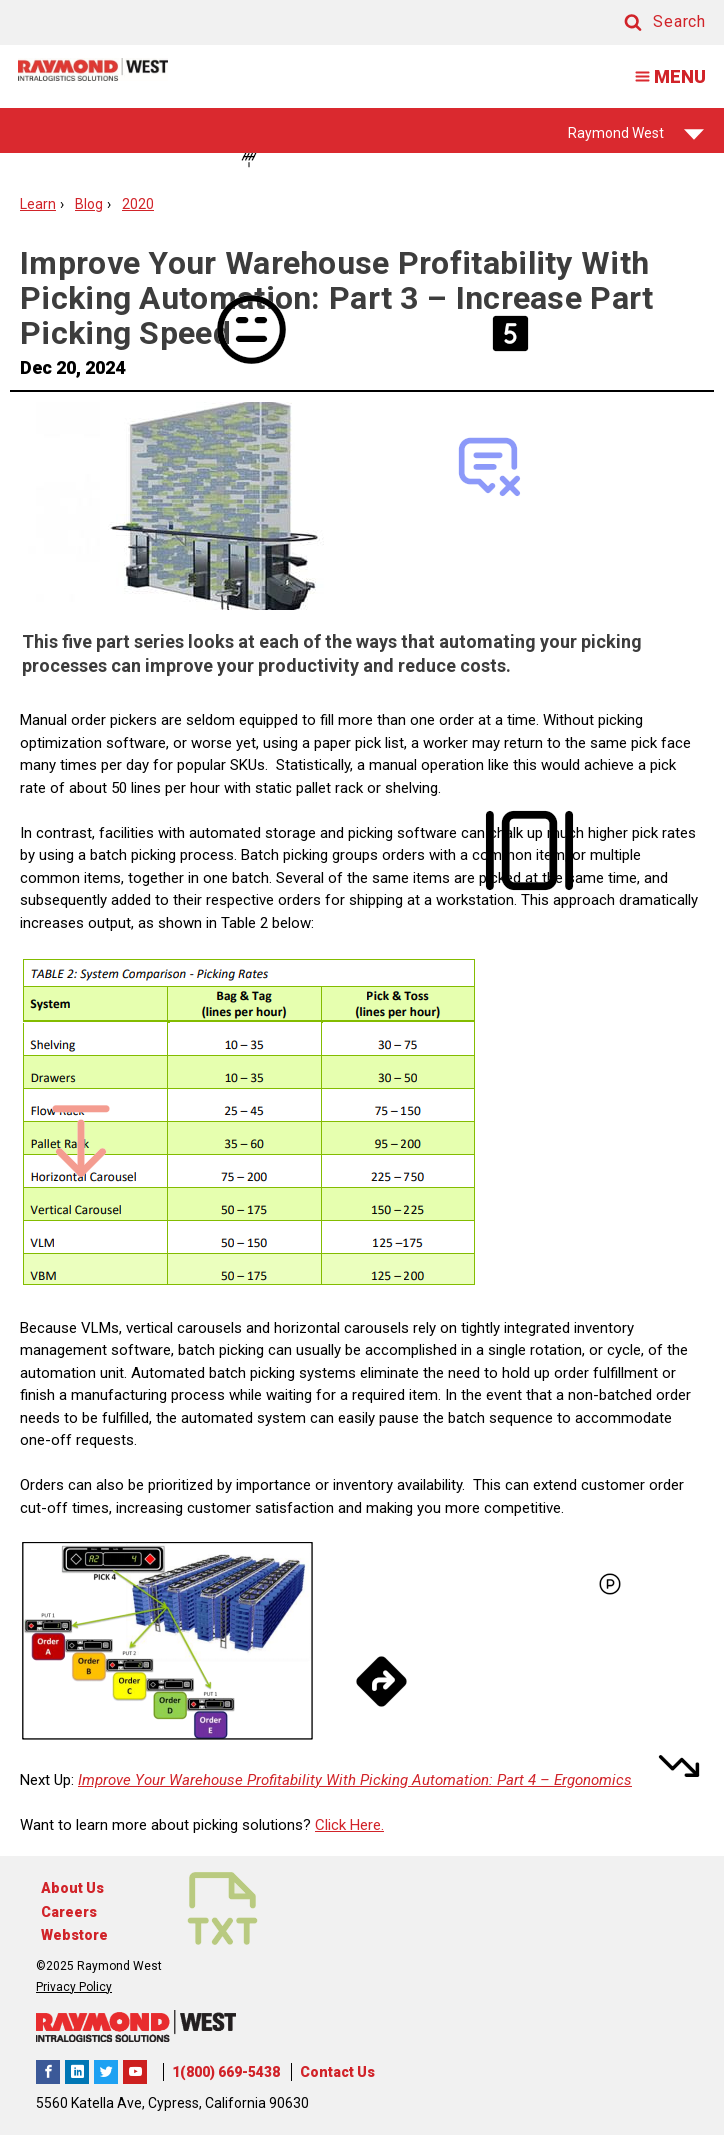 The image size is (724, 2135). What do you see at coordinates (249, 160) in the screenshot?
I see `indicates wireless signal or broadcast status` at bounding box center [249, 160].